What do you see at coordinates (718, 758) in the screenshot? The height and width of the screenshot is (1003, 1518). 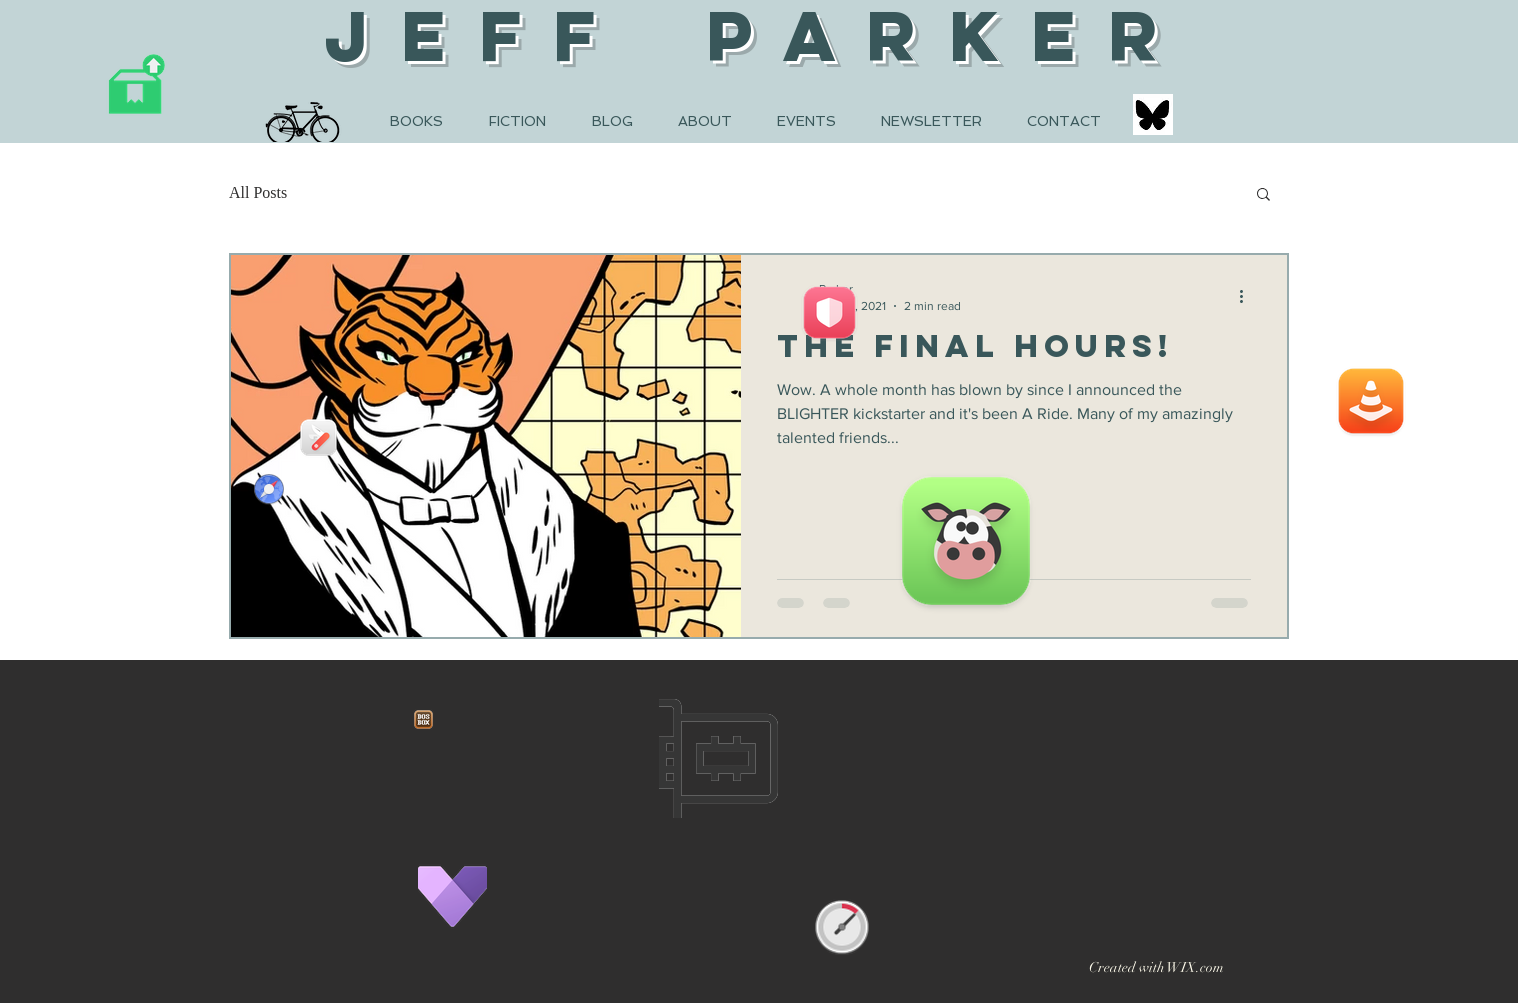 I see `access firmware settings and updates` at bounding box center [718, 758].